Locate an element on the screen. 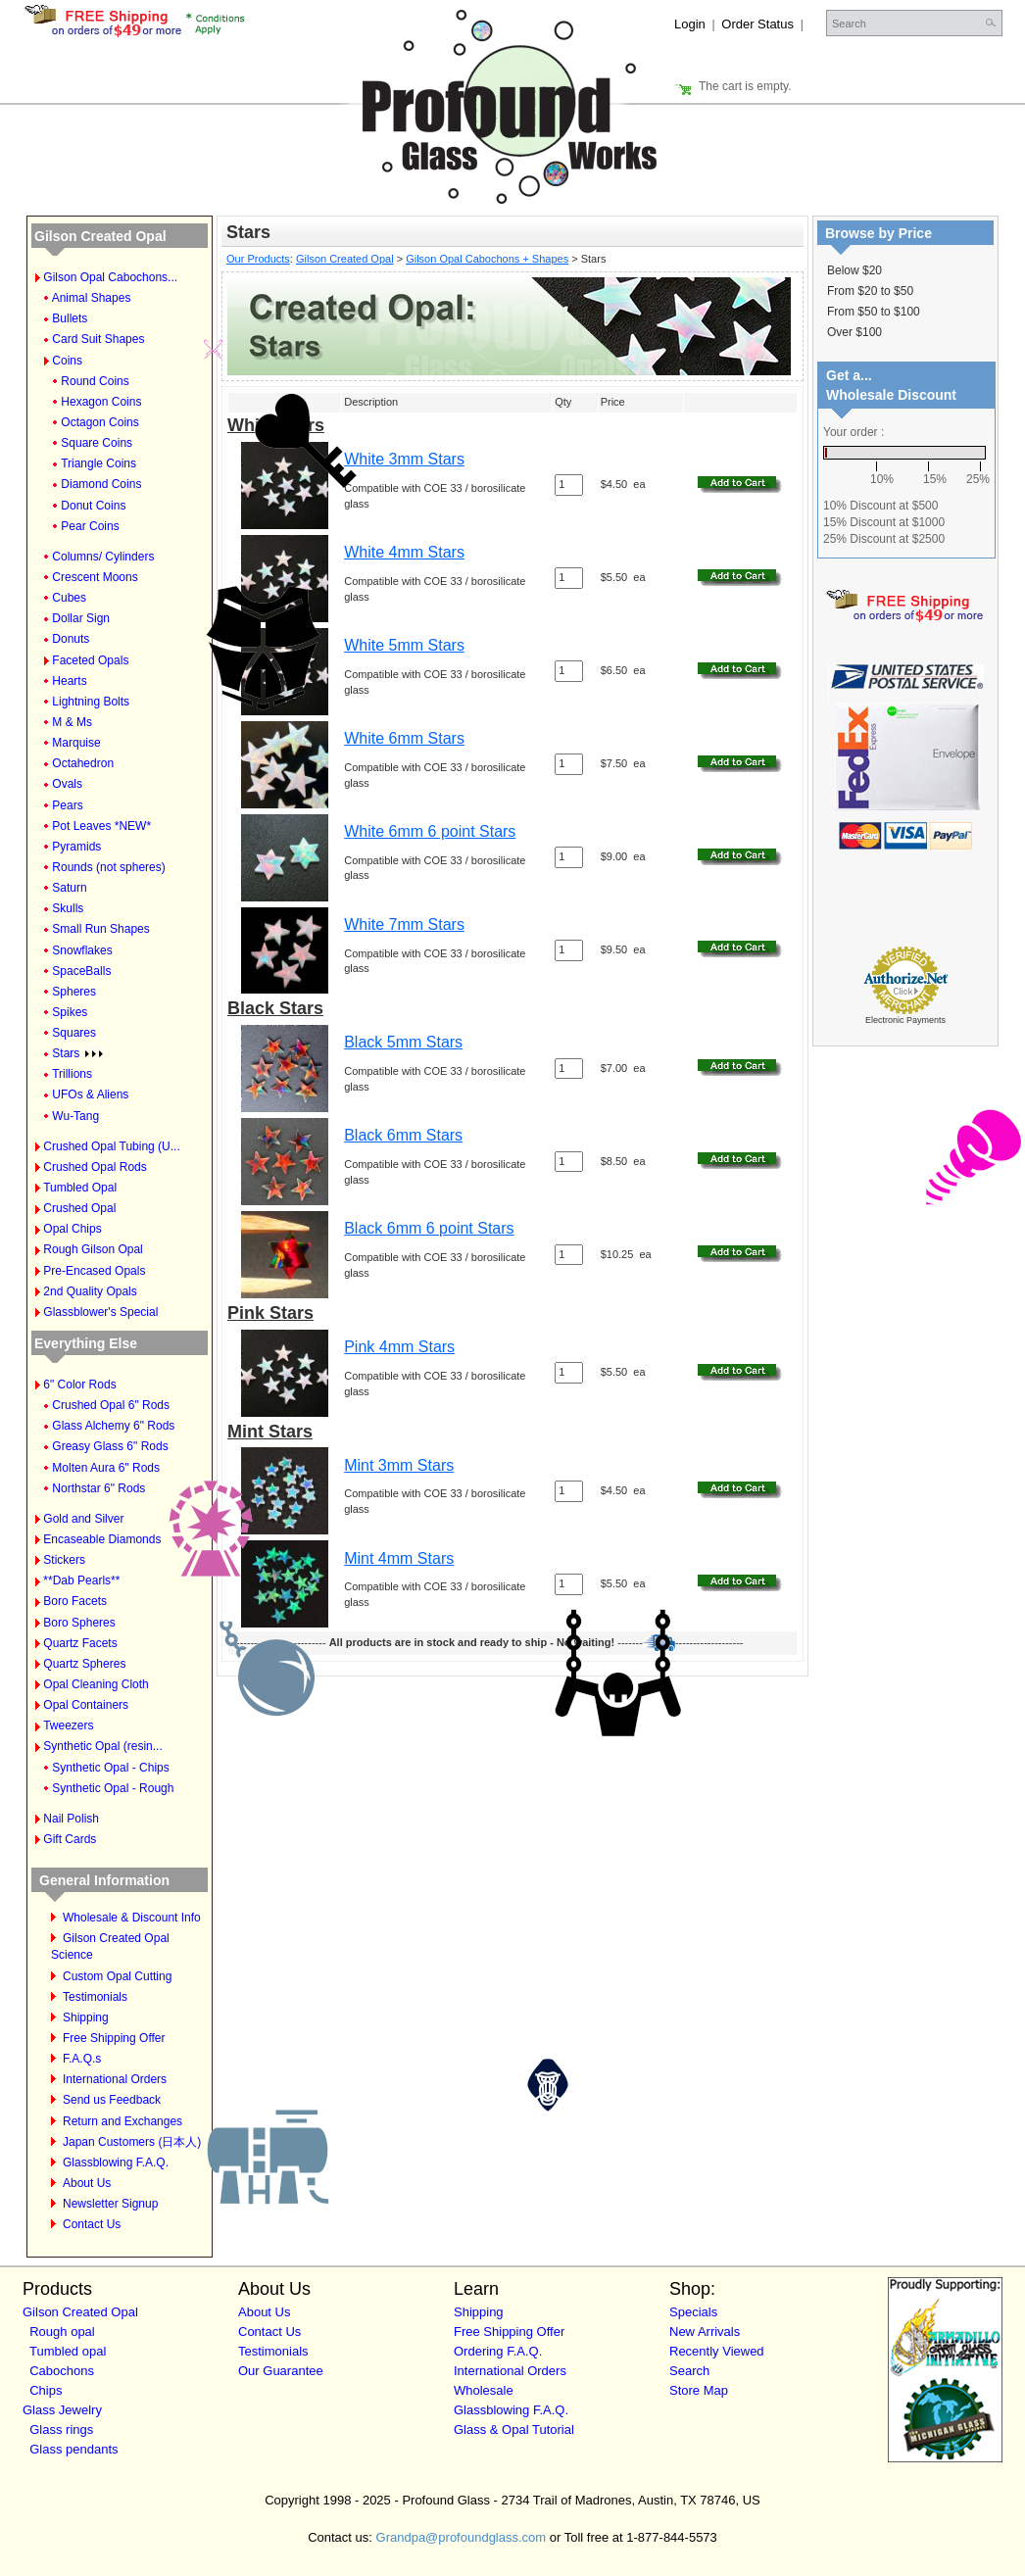 The width and height of the screenshot is (1025, 2576). demolish or destroy an item is located at coordinates (268, 1669).